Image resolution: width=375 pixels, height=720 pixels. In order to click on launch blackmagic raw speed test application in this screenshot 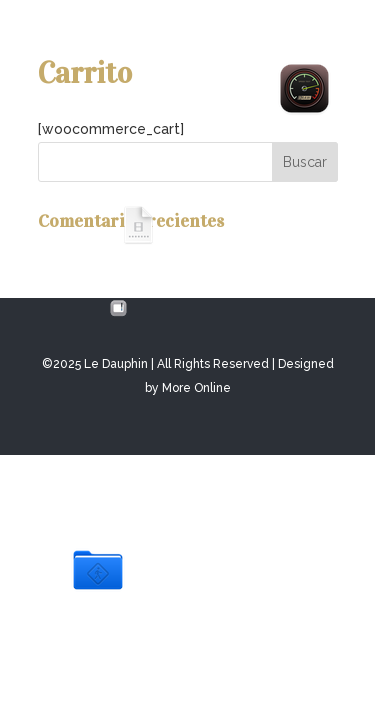, I will do `click(304, 88)`.